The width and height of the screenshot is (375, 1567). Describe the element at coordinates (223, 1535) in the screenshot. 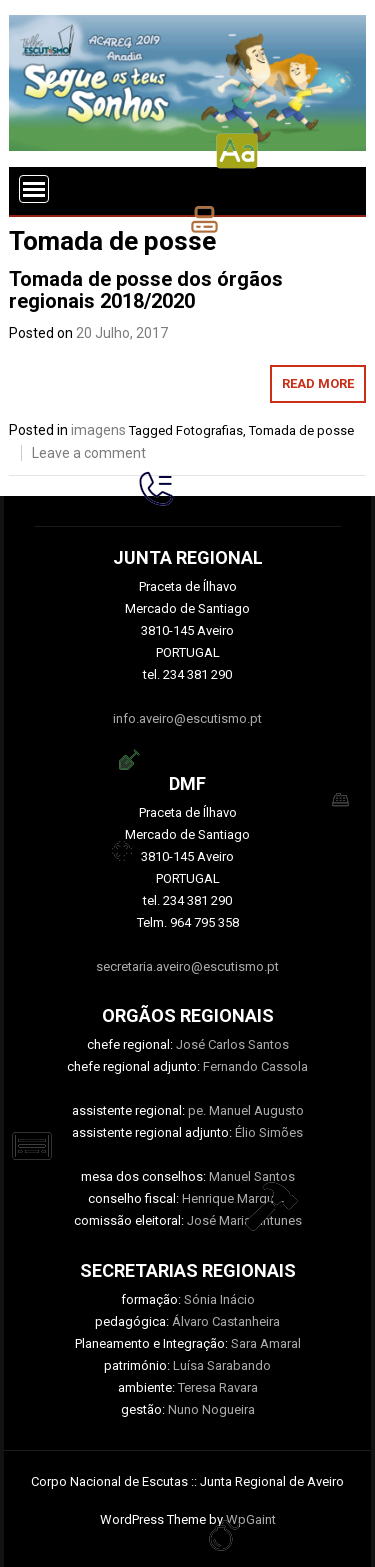

I see `indicates a destructive or dangerous action` at that location.